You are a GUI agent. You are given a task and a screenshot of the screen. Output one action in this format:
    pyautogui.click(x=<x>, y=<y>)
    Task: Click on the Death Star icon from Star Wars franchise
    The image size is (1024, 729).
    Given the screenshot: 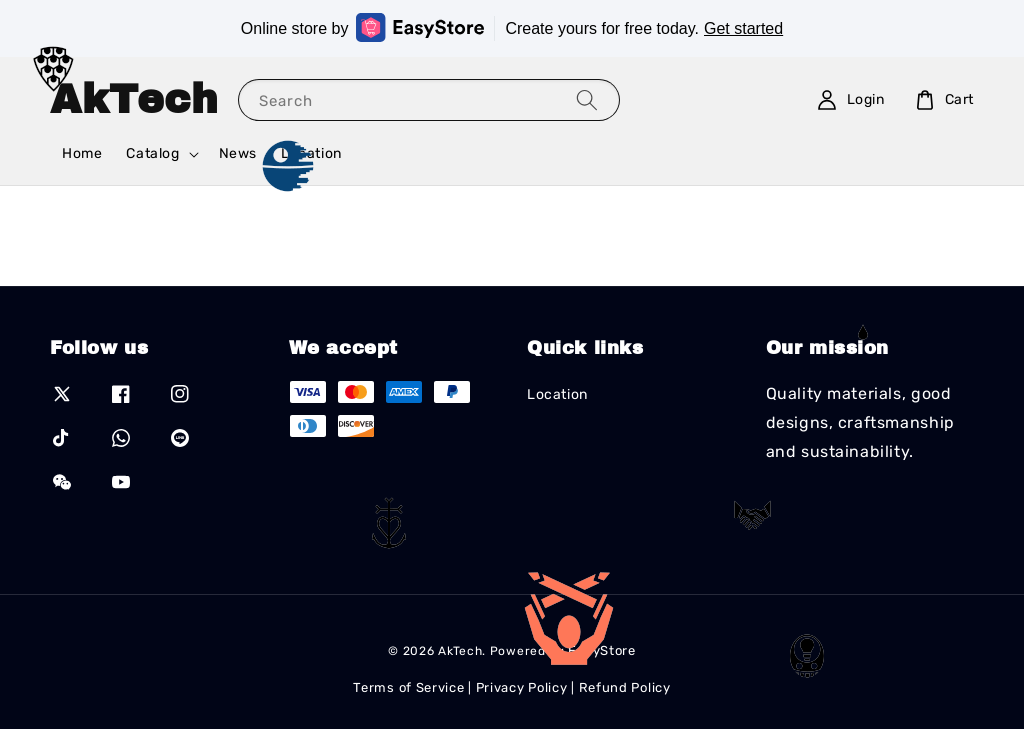 What is the action you would take?
    pyautogui.click(x=288, y=166)
    